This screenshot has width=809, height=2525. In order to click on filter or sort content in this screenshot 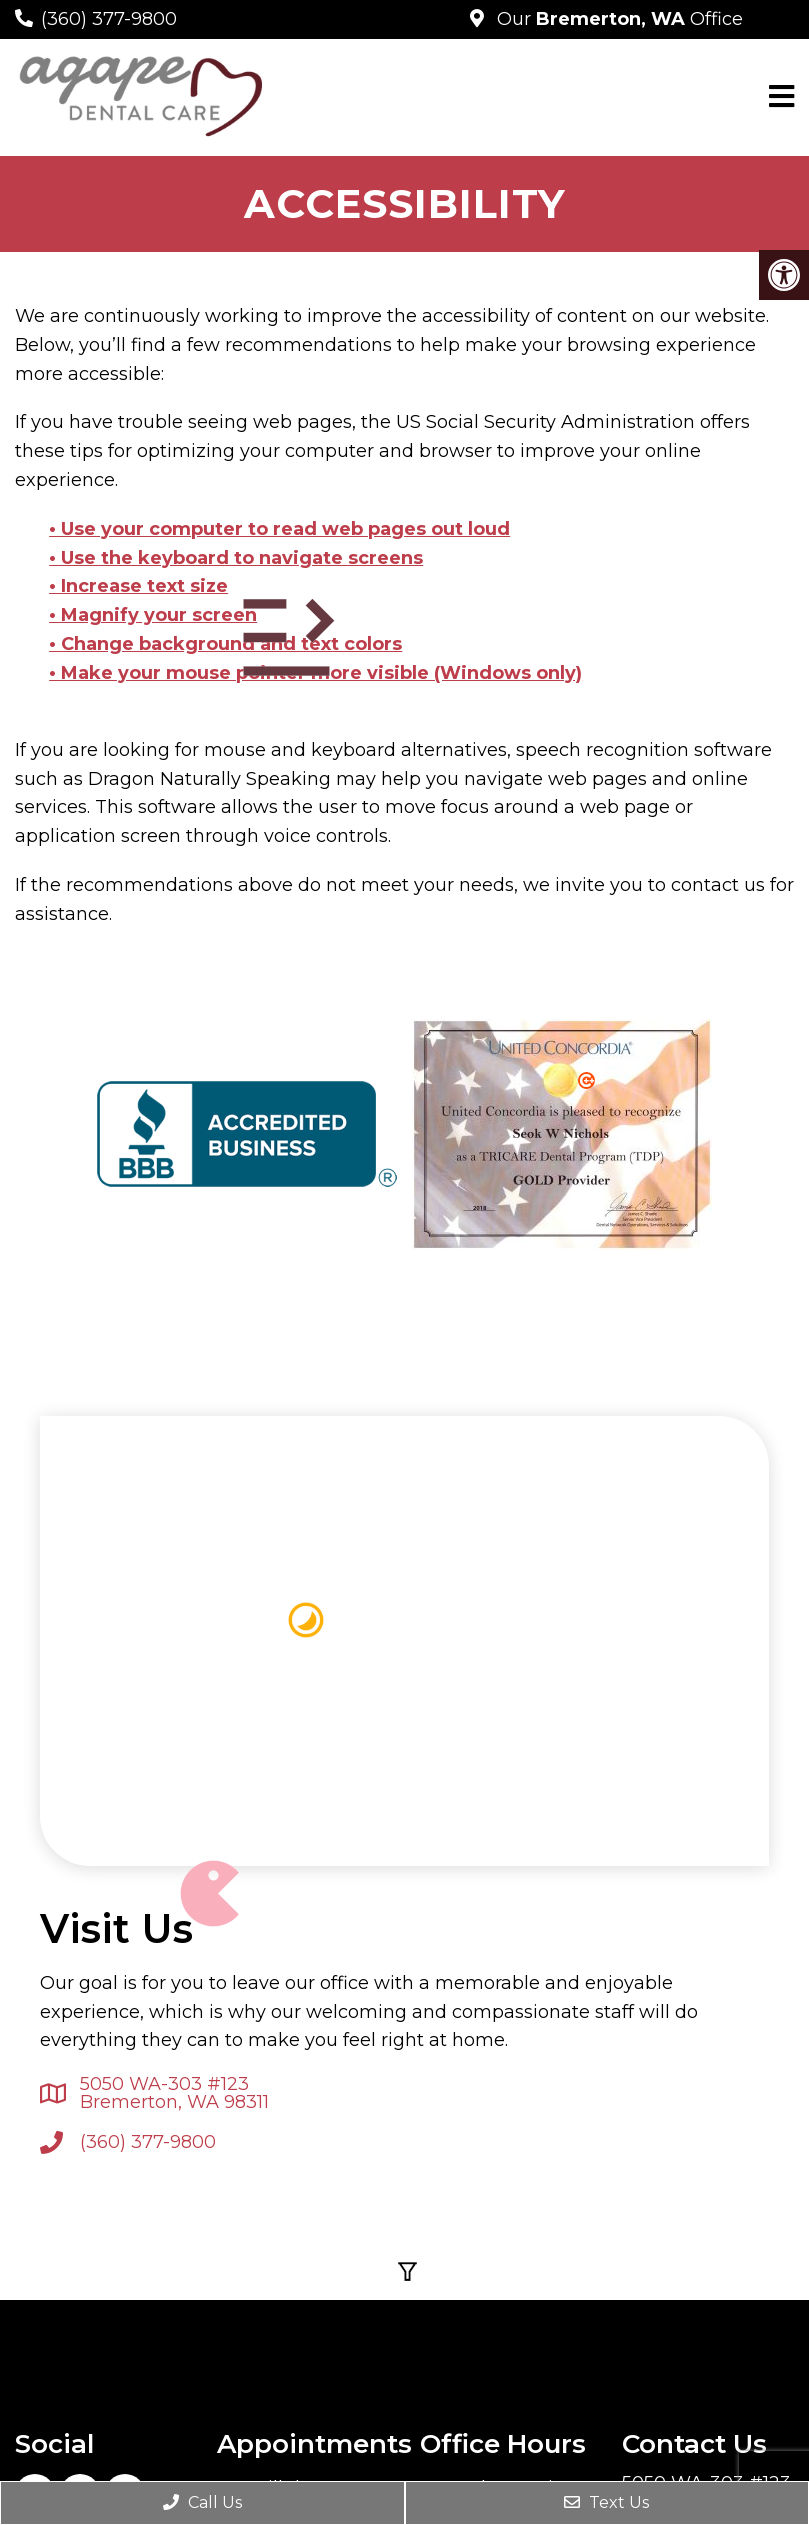, I will do `click(407, 2270)`.